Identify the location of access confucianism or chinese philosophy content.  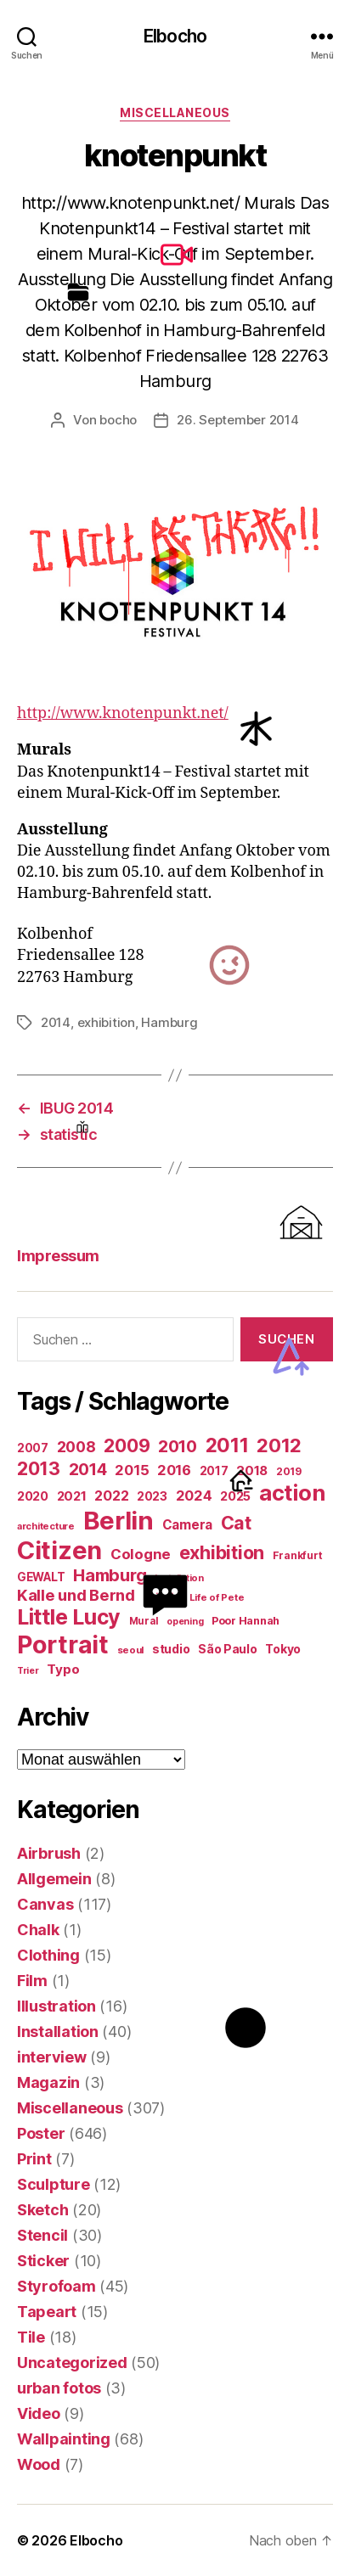
(256, 728).